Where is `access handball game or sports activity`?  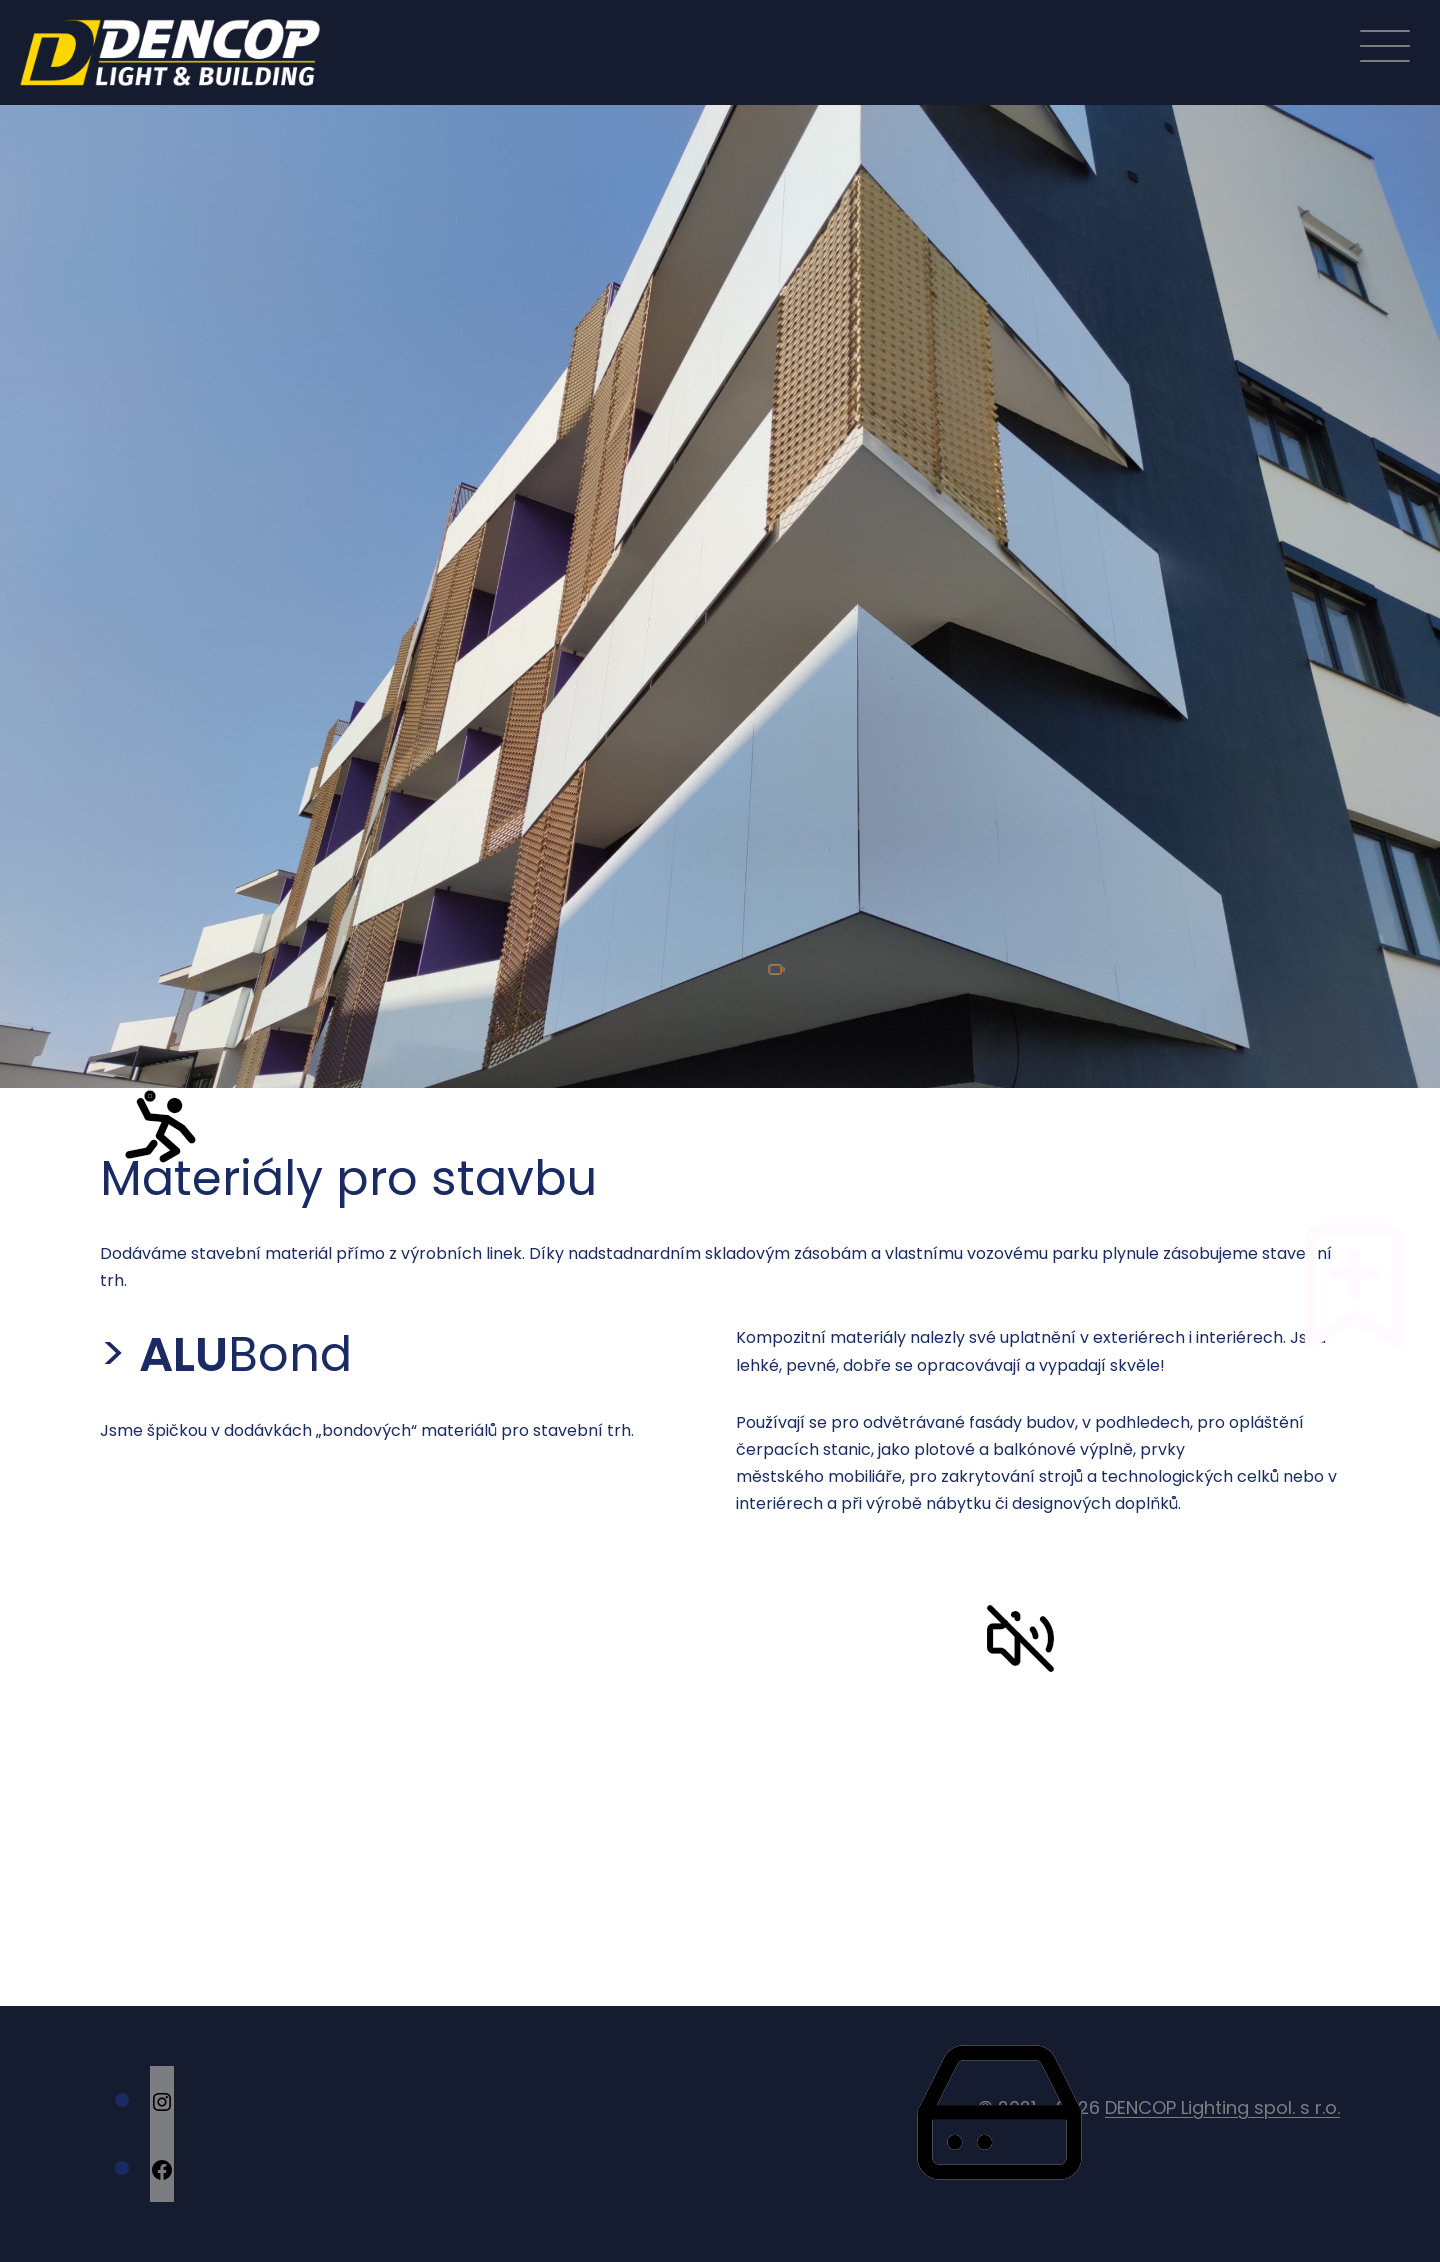 access handball game or sports activity is located at coordinates (159, 1124).